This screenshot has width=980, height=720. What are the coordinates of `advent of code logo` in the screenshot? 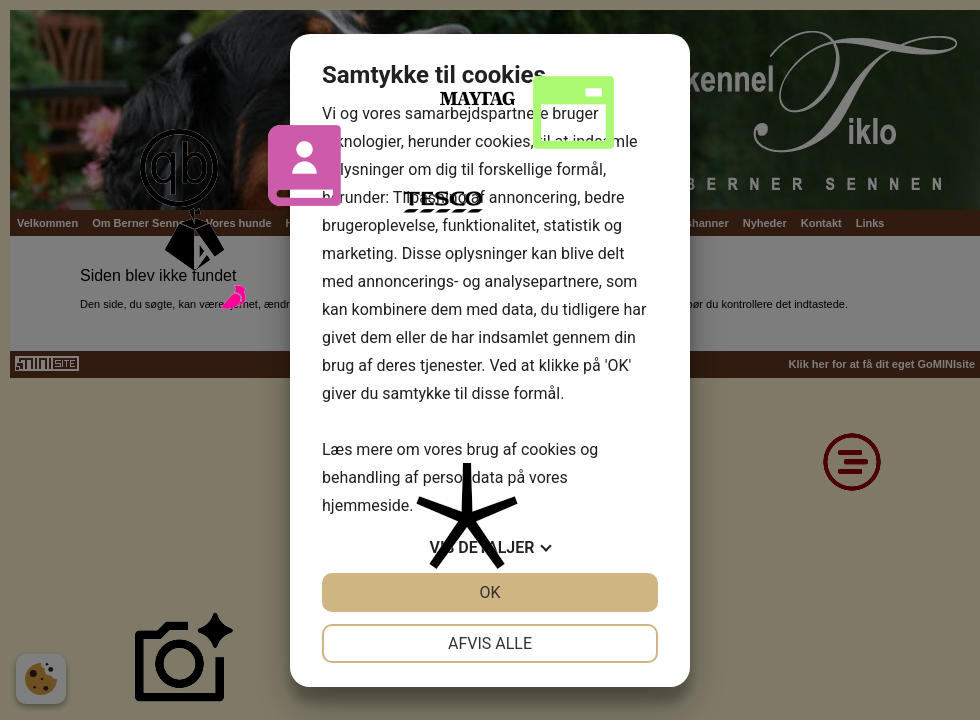 It's located at (467, 516).